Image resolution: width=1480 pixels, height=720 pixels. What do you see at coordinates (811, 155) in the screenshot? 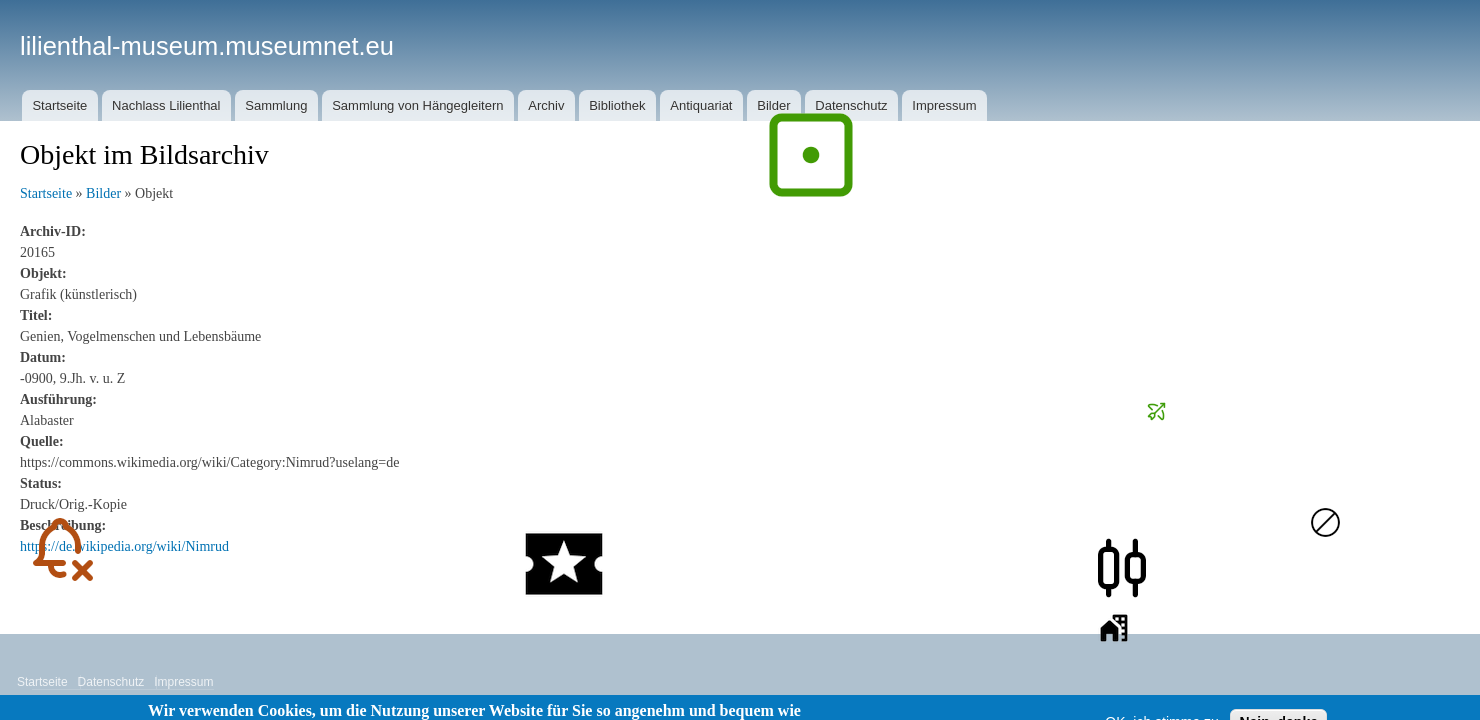
I see `indicates a selected or active state` at bounding box center [811, 155].